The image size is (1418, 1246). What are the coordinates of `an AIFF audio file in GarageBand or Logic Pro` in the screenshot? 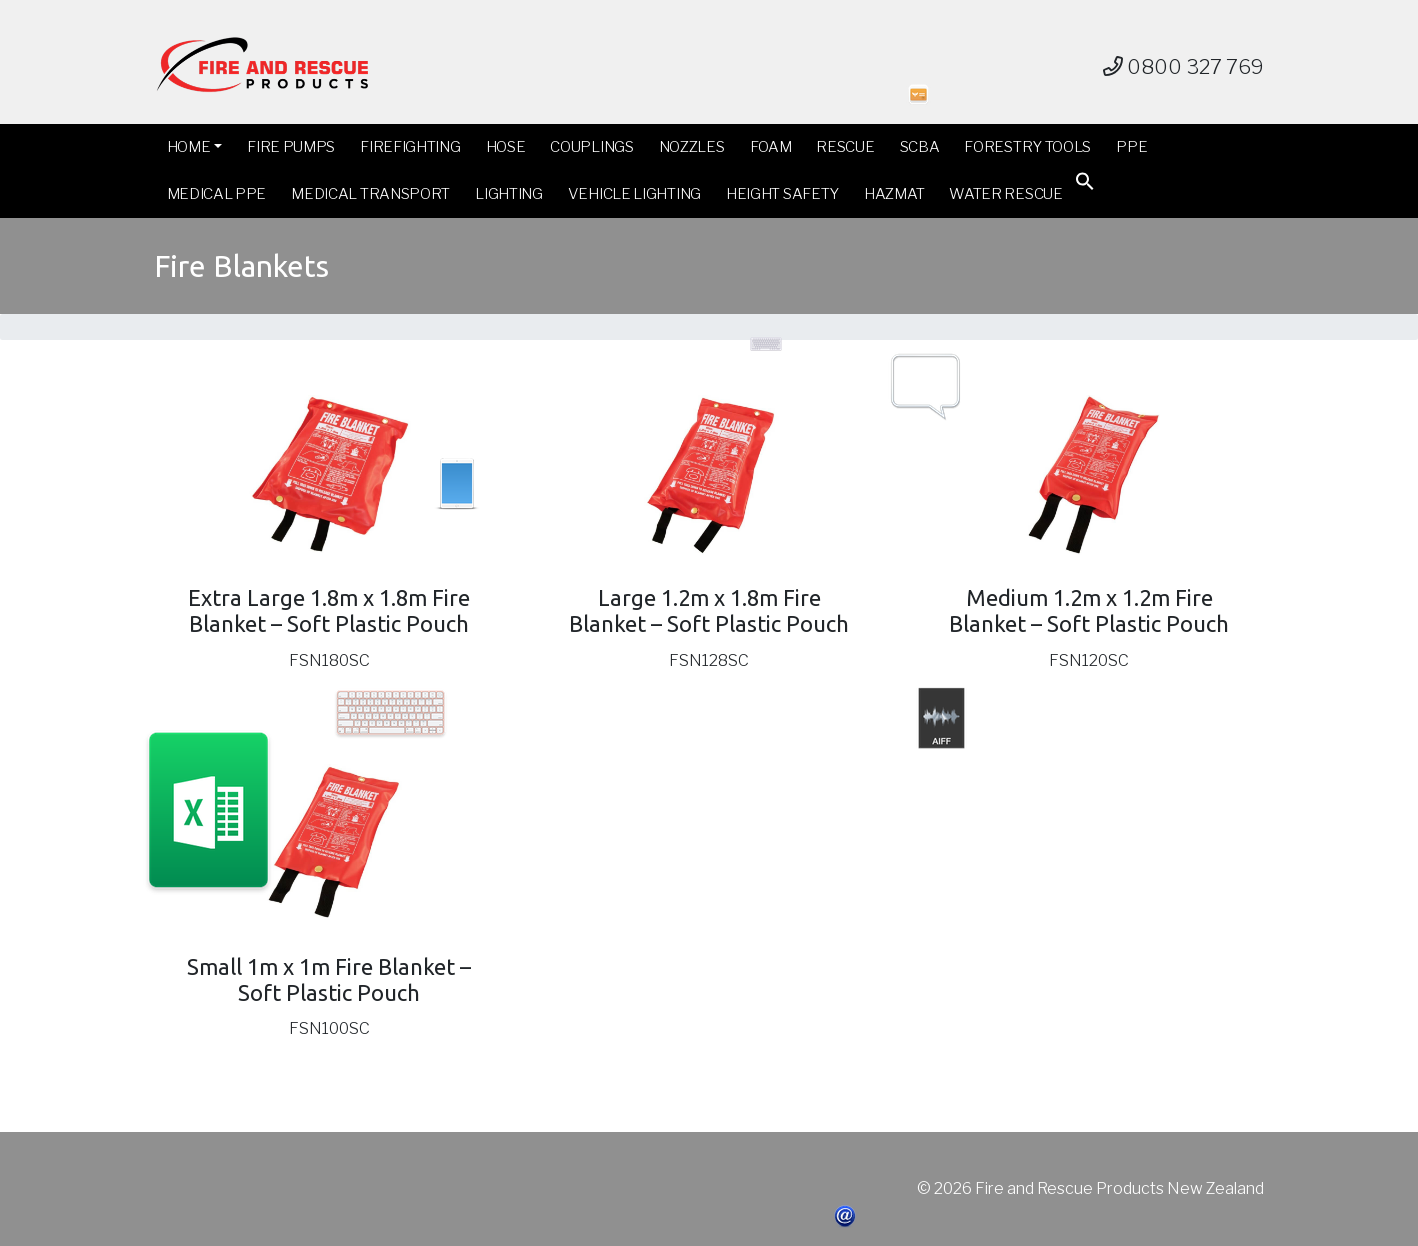 It's located at (941, 719).